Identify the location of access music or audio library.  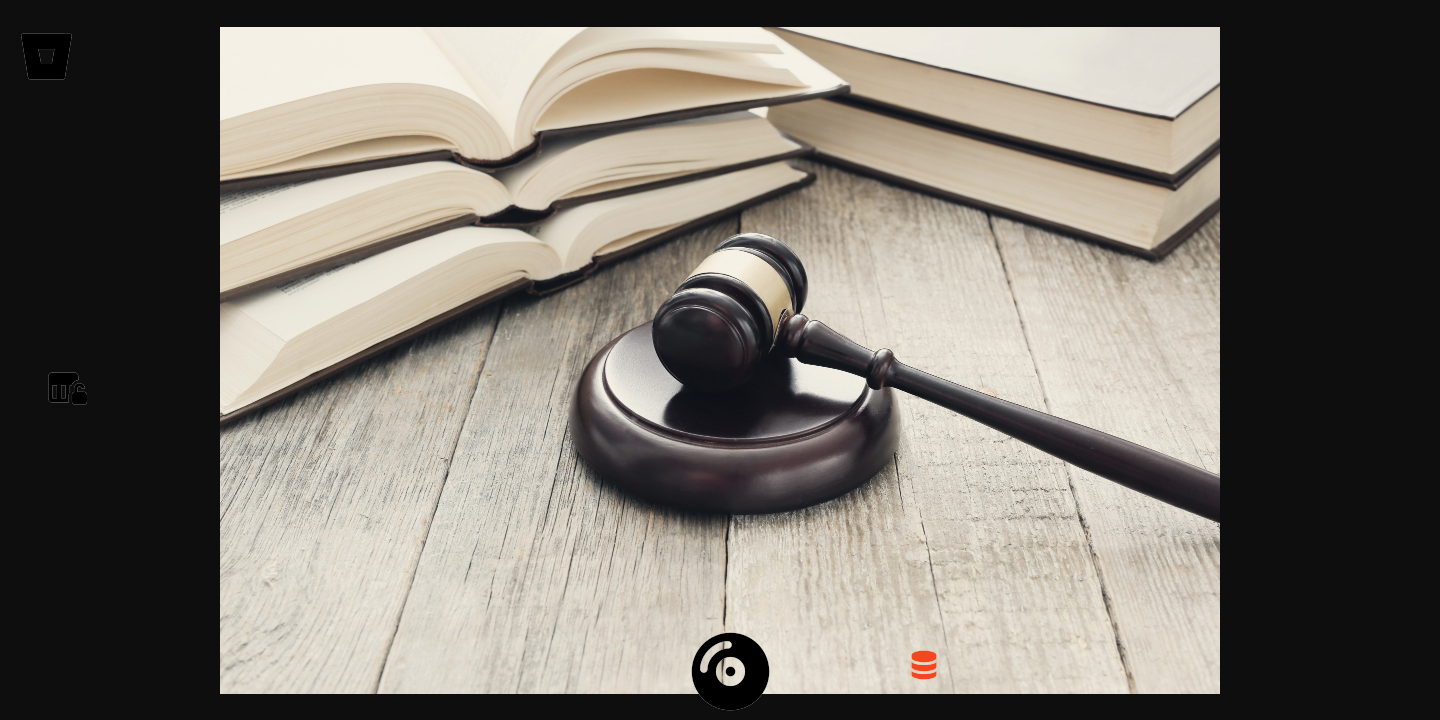
(730, 671).